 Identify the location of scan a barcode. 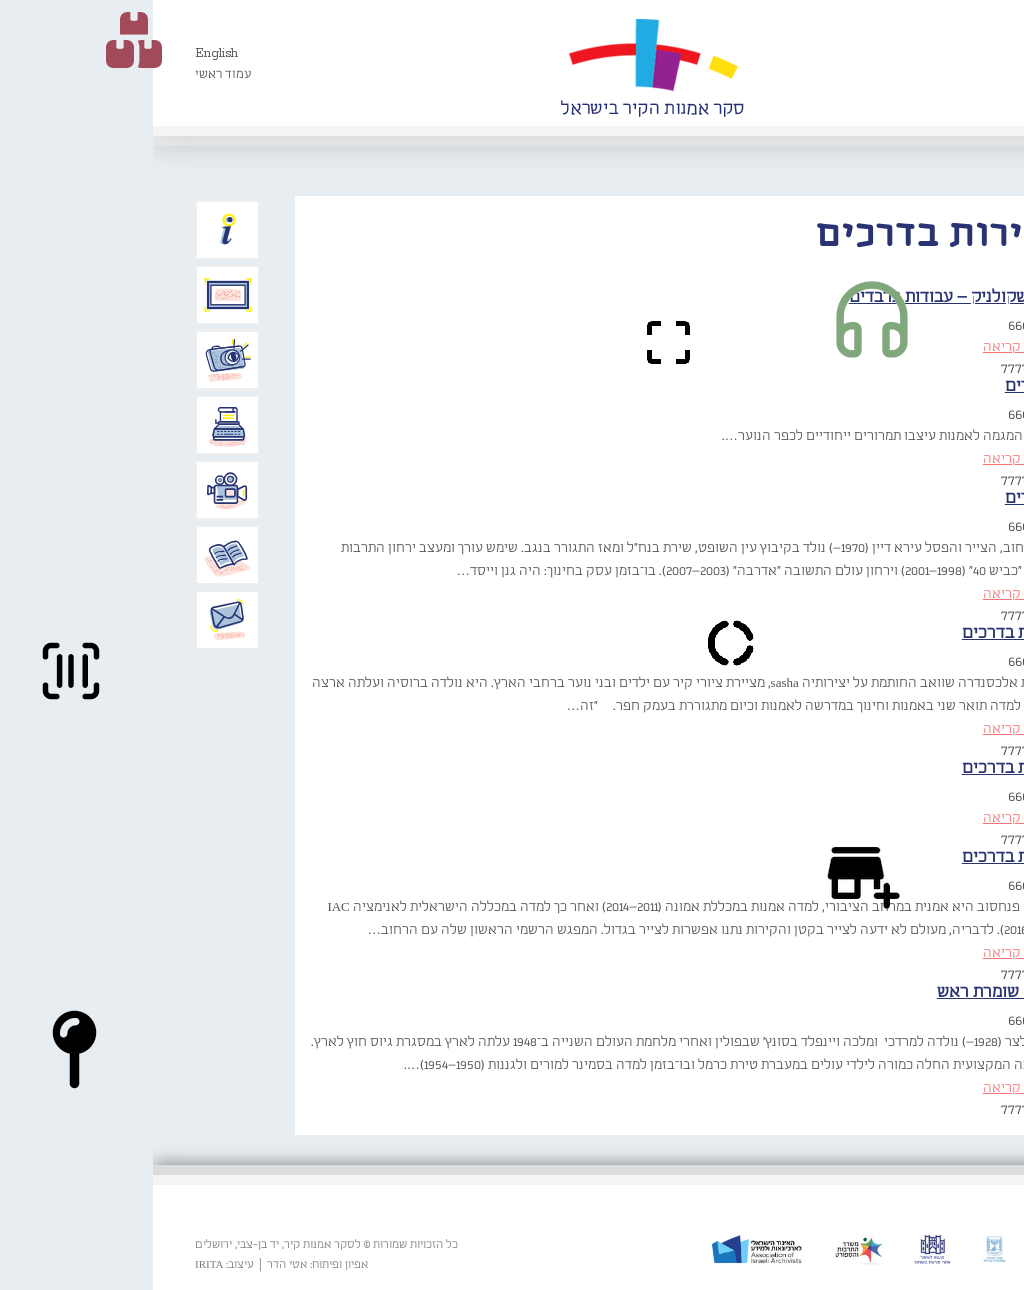
(71, 671).